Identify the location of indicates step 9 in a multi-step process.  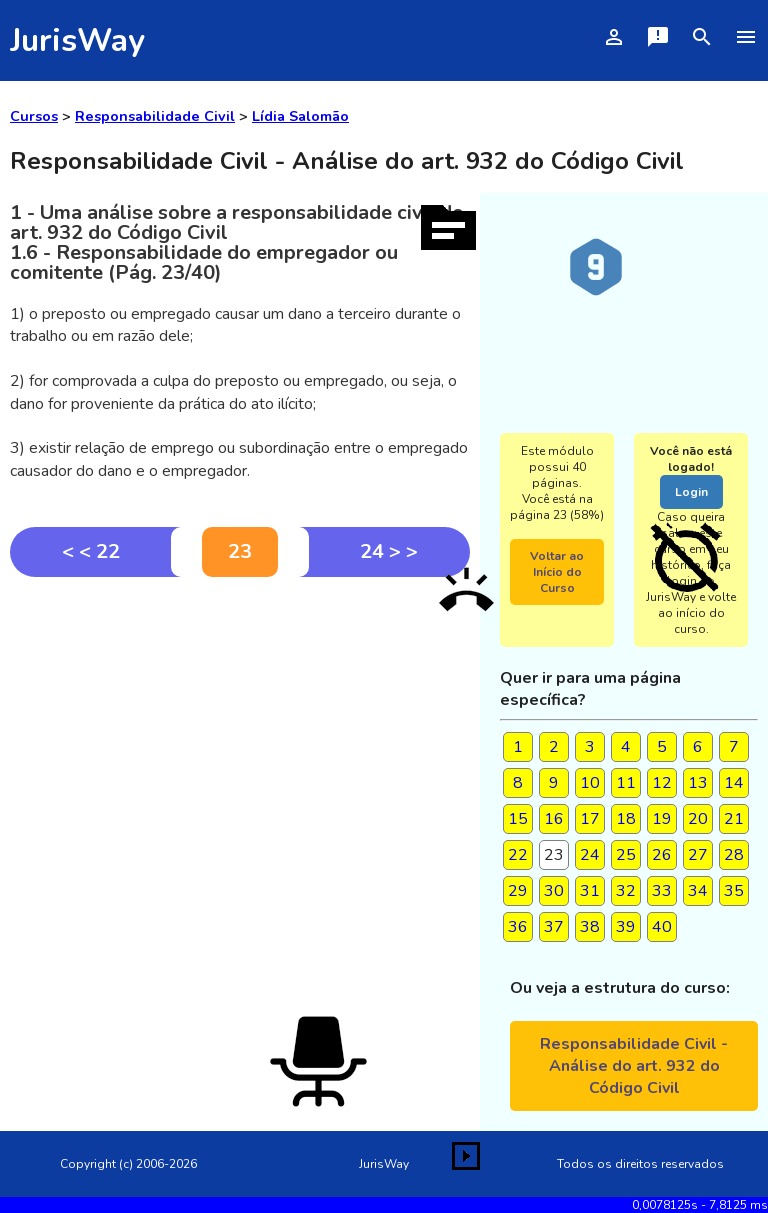
(596, 267).